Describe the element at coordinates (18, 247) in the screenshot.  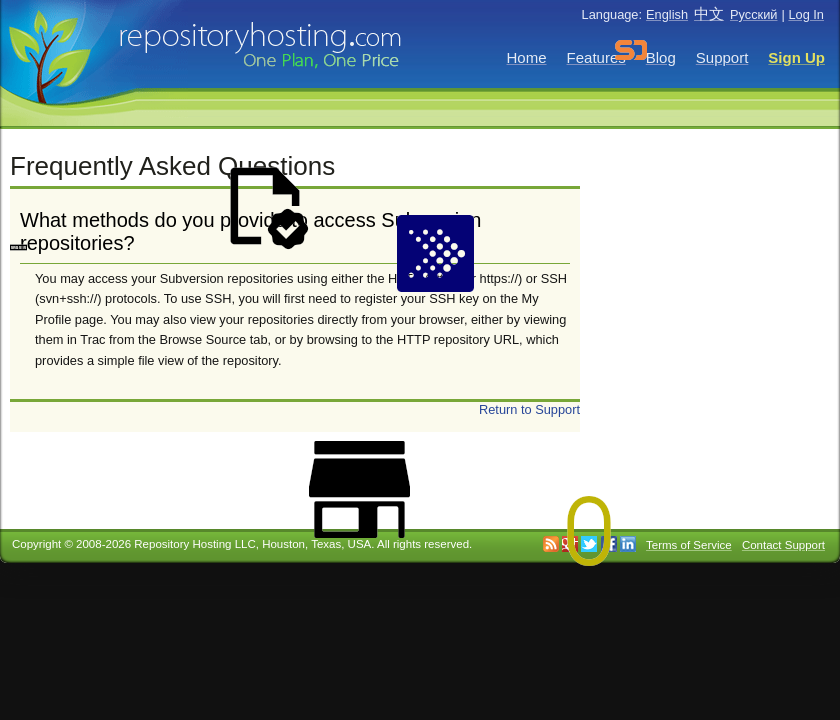
I see `SRG SSR Swiss broadcasting company logo` at that location.